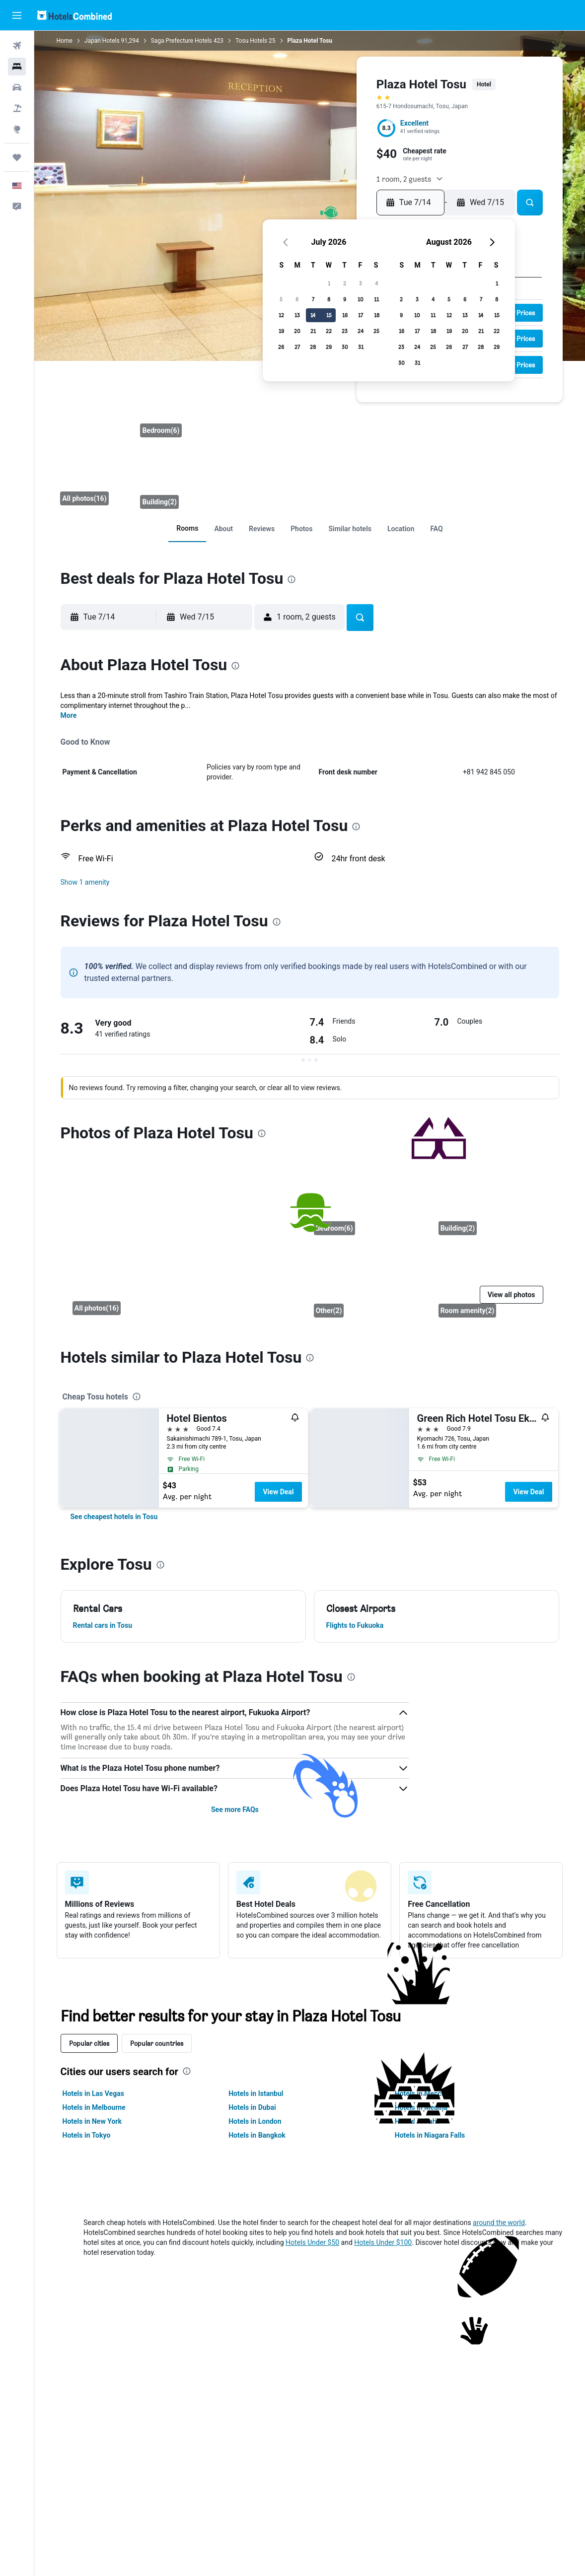  What do you see at coordinates (310, 1212) in the screenshot?
I see `select a gentleman or vintage character avatar` at bounding box center [310, 1212].